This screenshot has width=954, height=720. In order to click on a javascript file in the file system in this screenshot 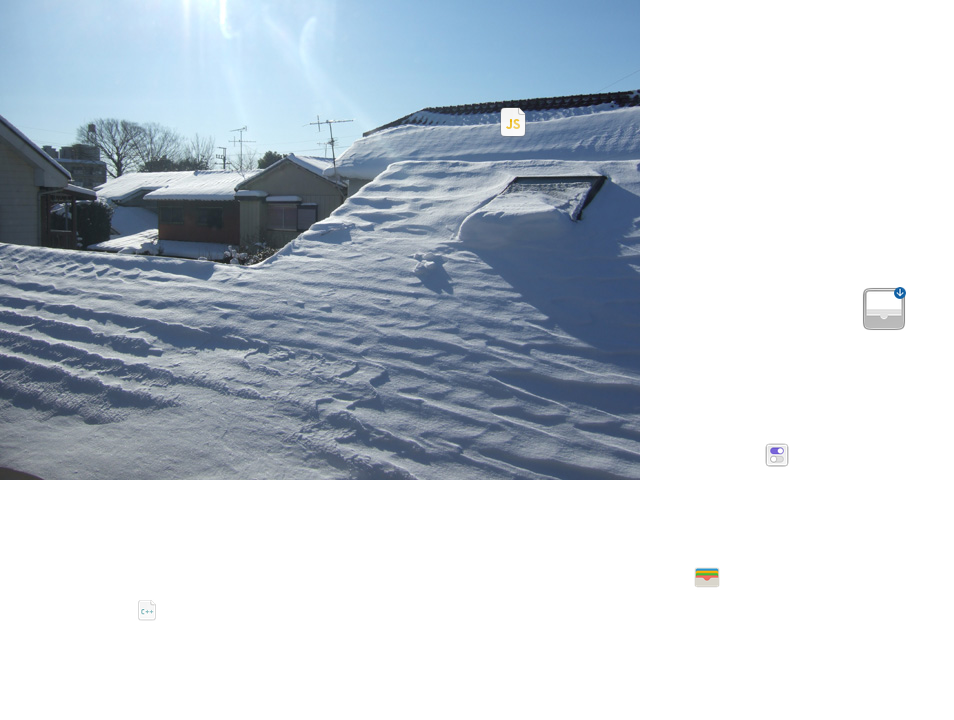, I will do `click(513, 122)`.